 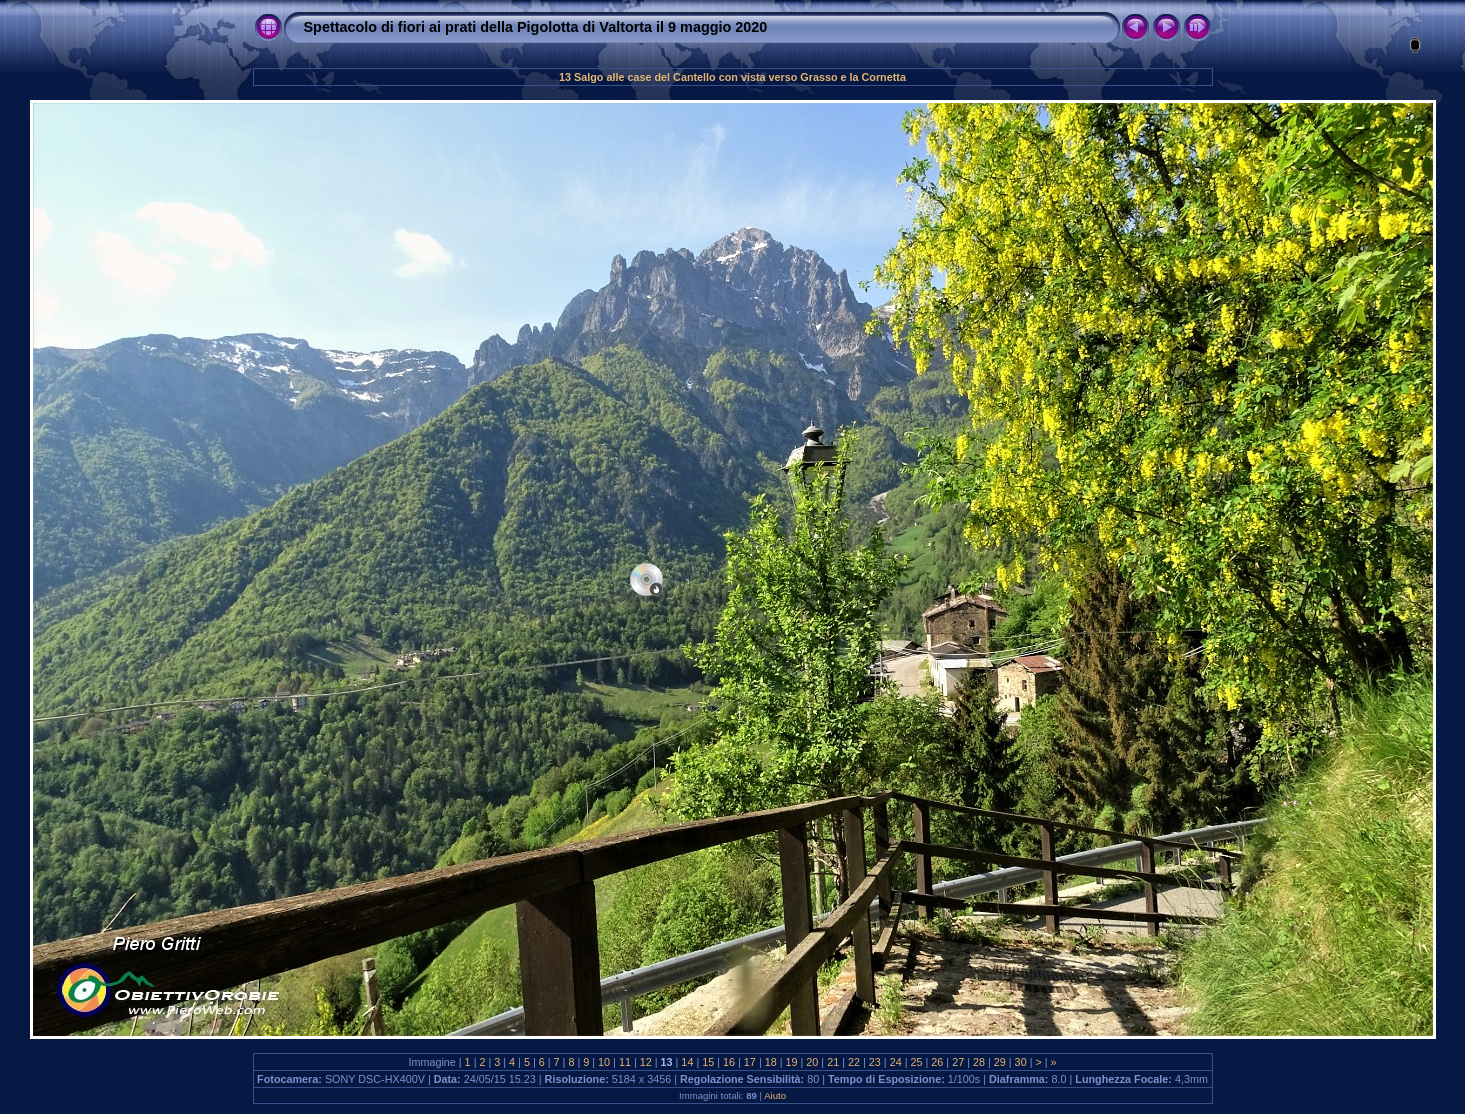 What do you see at coordinates (646, 579) in the screenshot?
I see `burn files to a CD or DVD` at bounding box center [646, 579].